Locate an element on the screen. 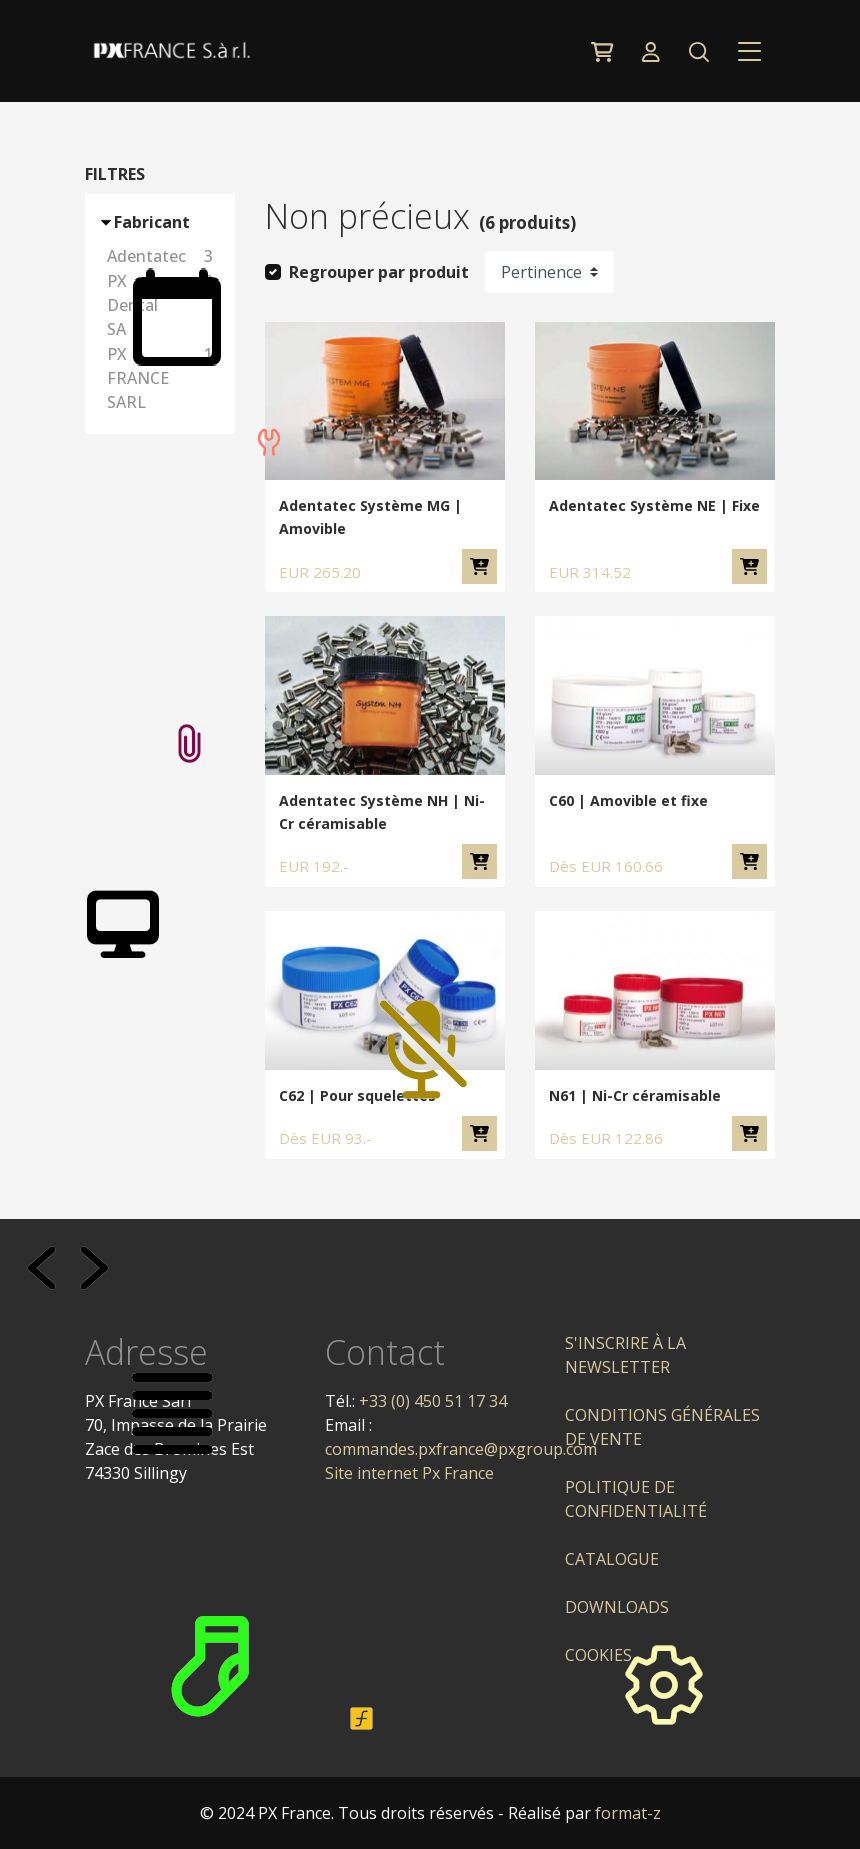 Image resolution: width=860 pixels, height=1849 pixels. view today's date is located at coordinates (177, 317).